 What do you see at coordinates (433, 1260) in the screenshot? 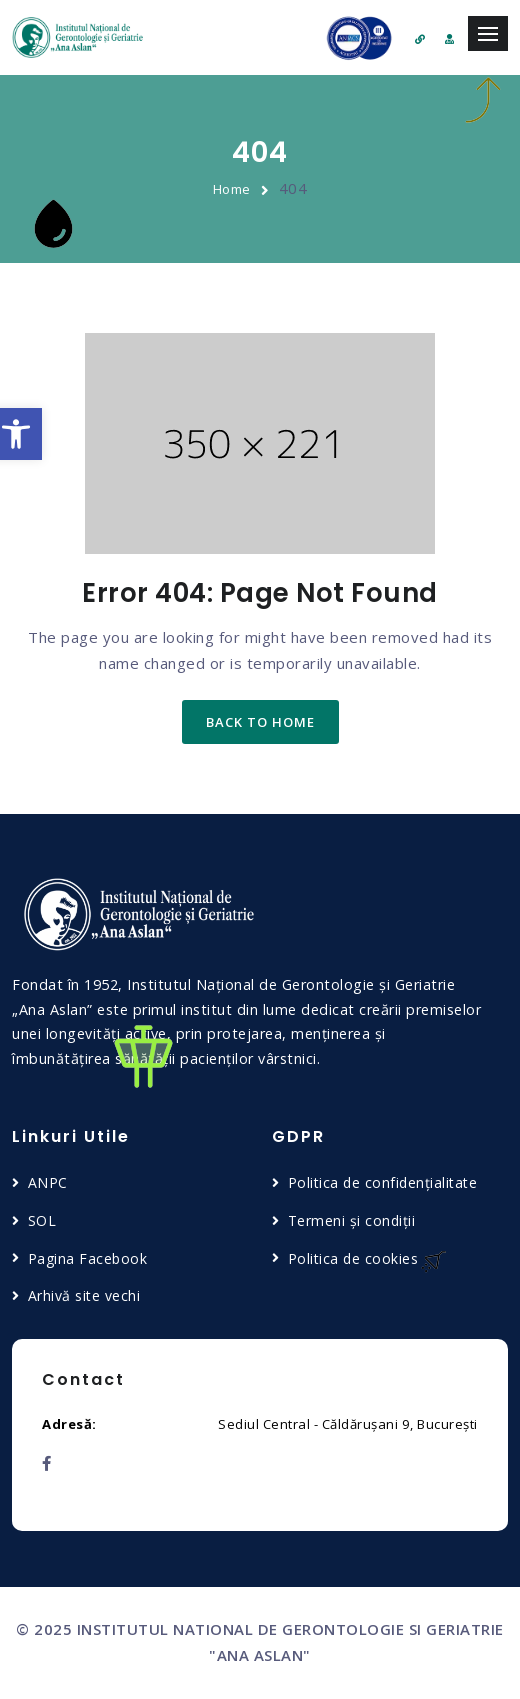
I see `access bathroom or shower facilities` at bounding box center [433, 1260].